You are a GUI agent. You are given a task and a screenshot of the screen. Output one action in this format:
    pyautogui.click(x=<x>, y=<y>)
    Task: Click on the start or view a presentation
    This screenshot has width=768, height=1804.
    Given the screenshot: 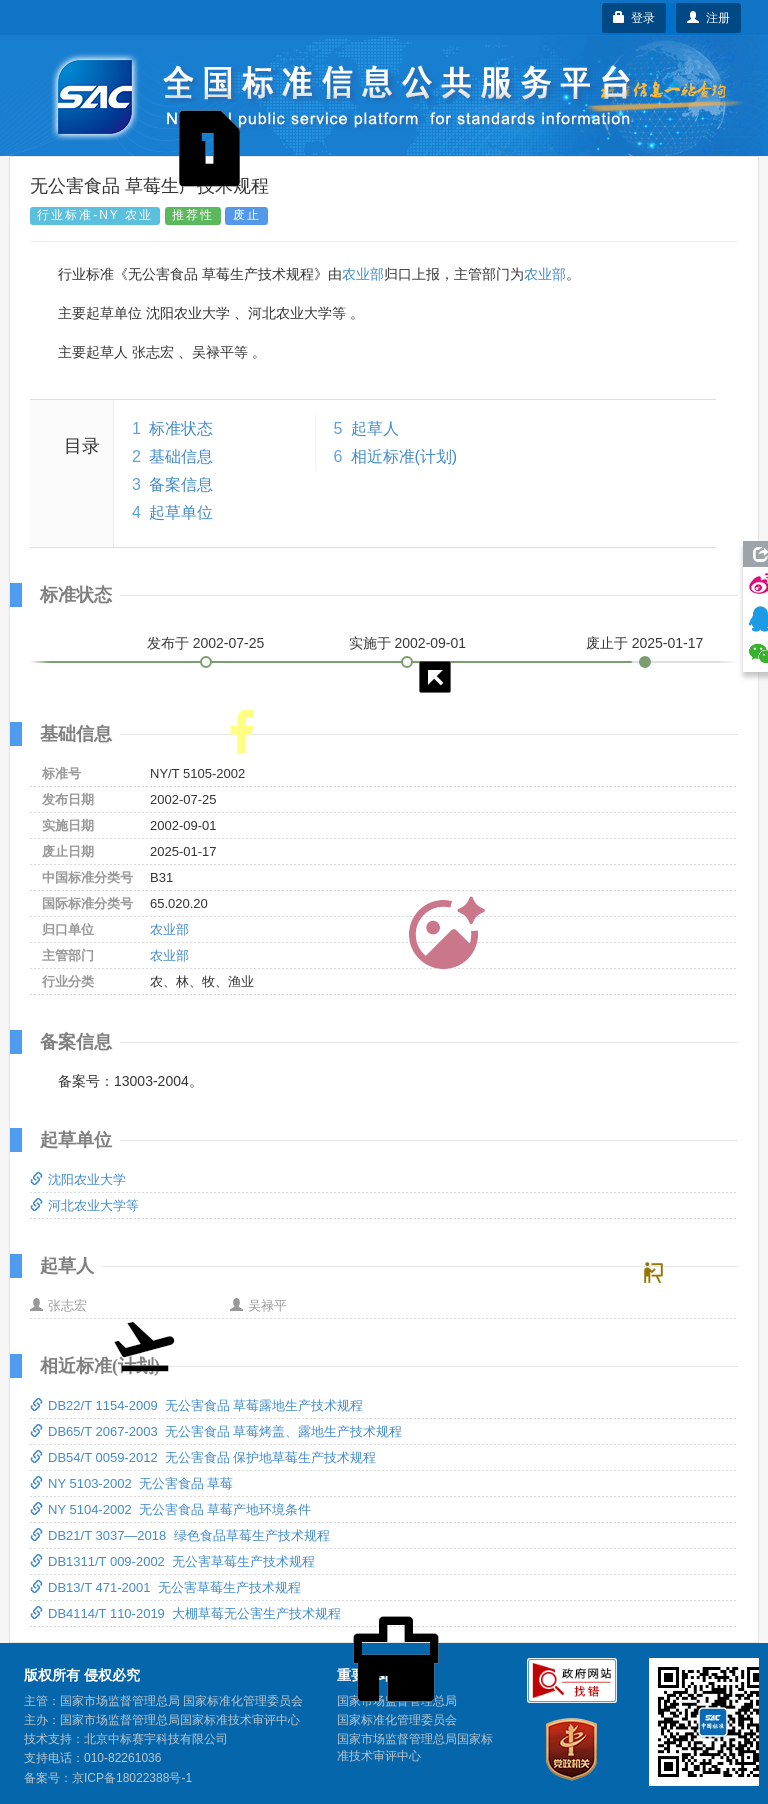 What is the action you would take?
    pyautogui.click(x=653, y=1272)
    